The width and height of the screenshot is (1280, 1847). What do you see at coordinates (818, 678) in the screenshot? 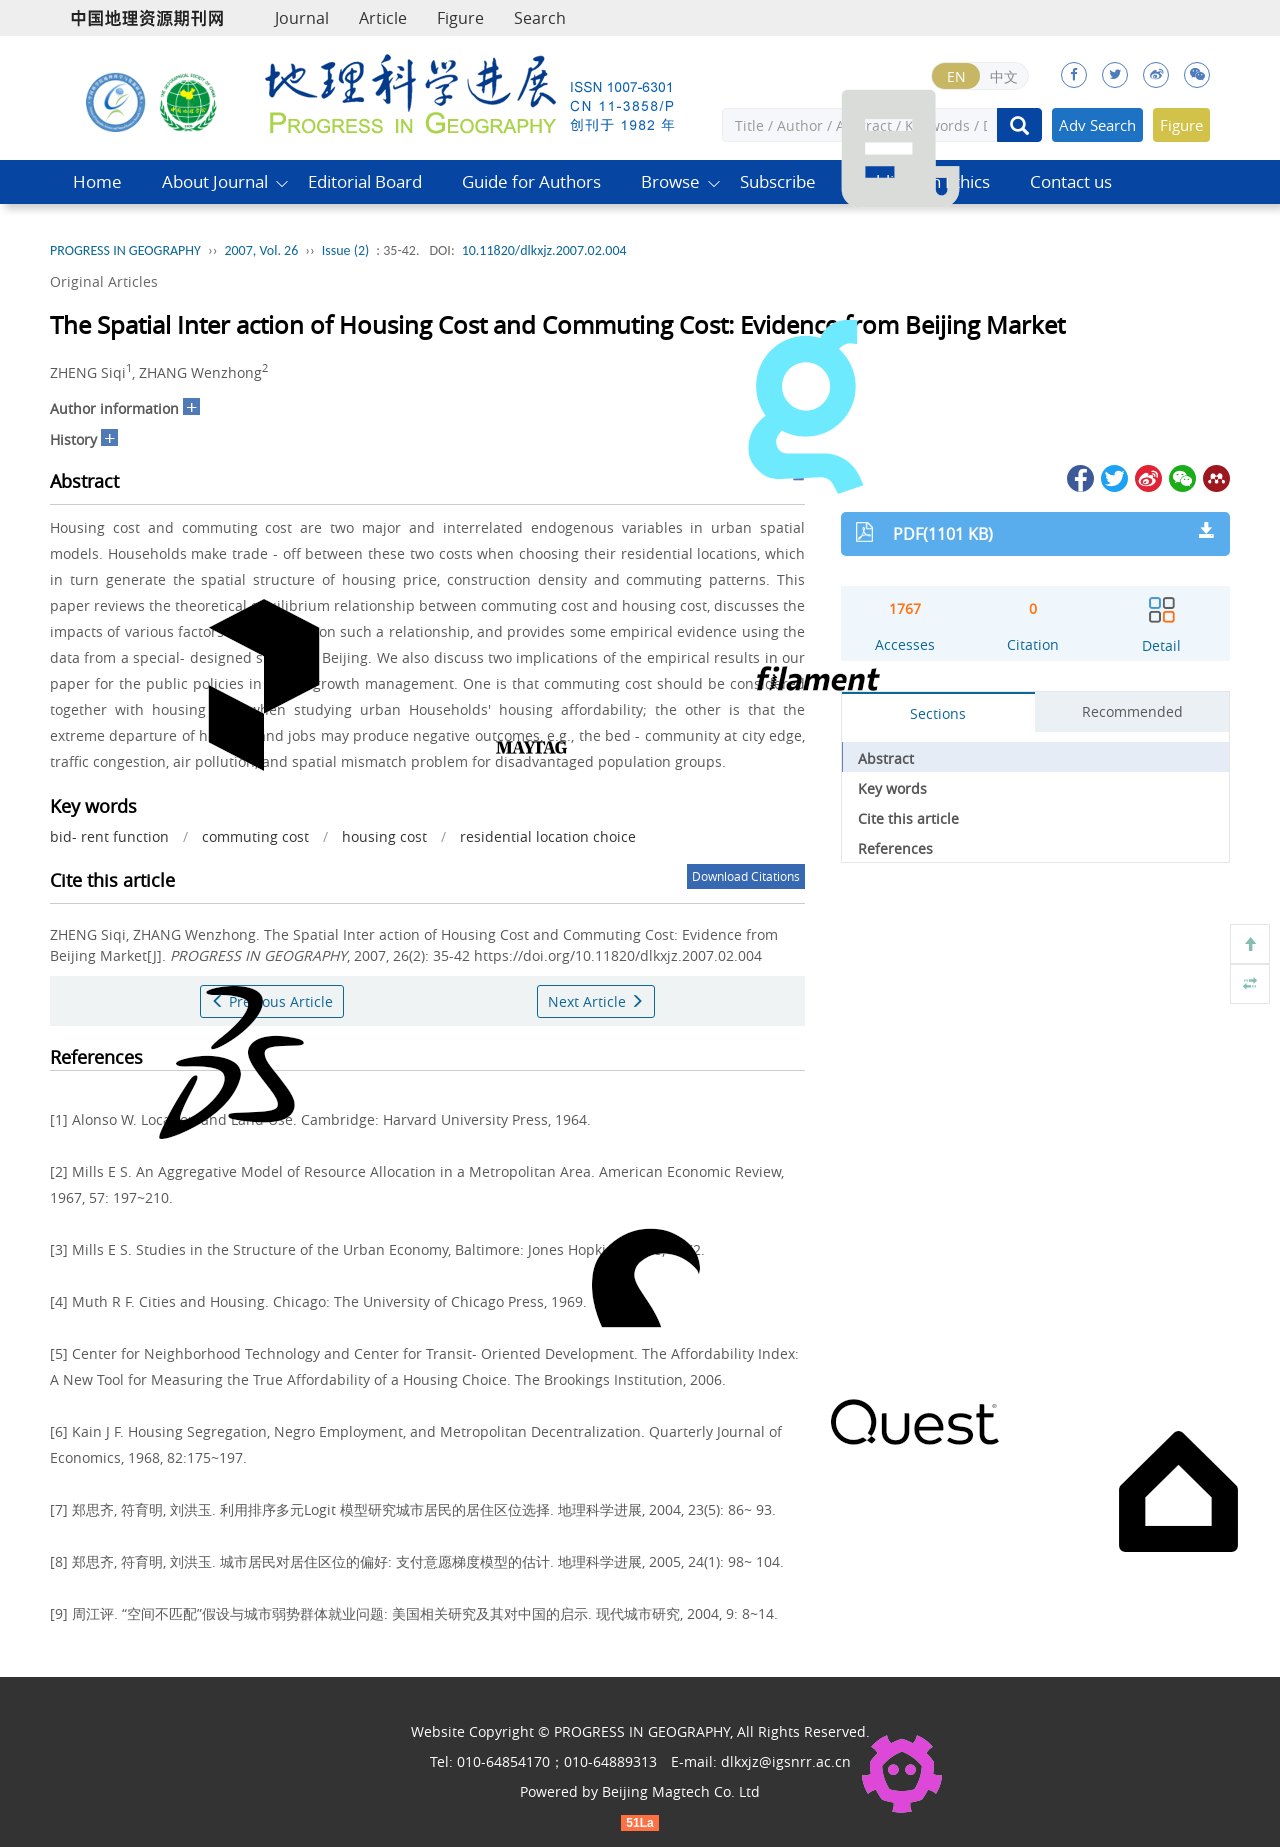
I see `filament brand logo` at bounding box center [818, 678].